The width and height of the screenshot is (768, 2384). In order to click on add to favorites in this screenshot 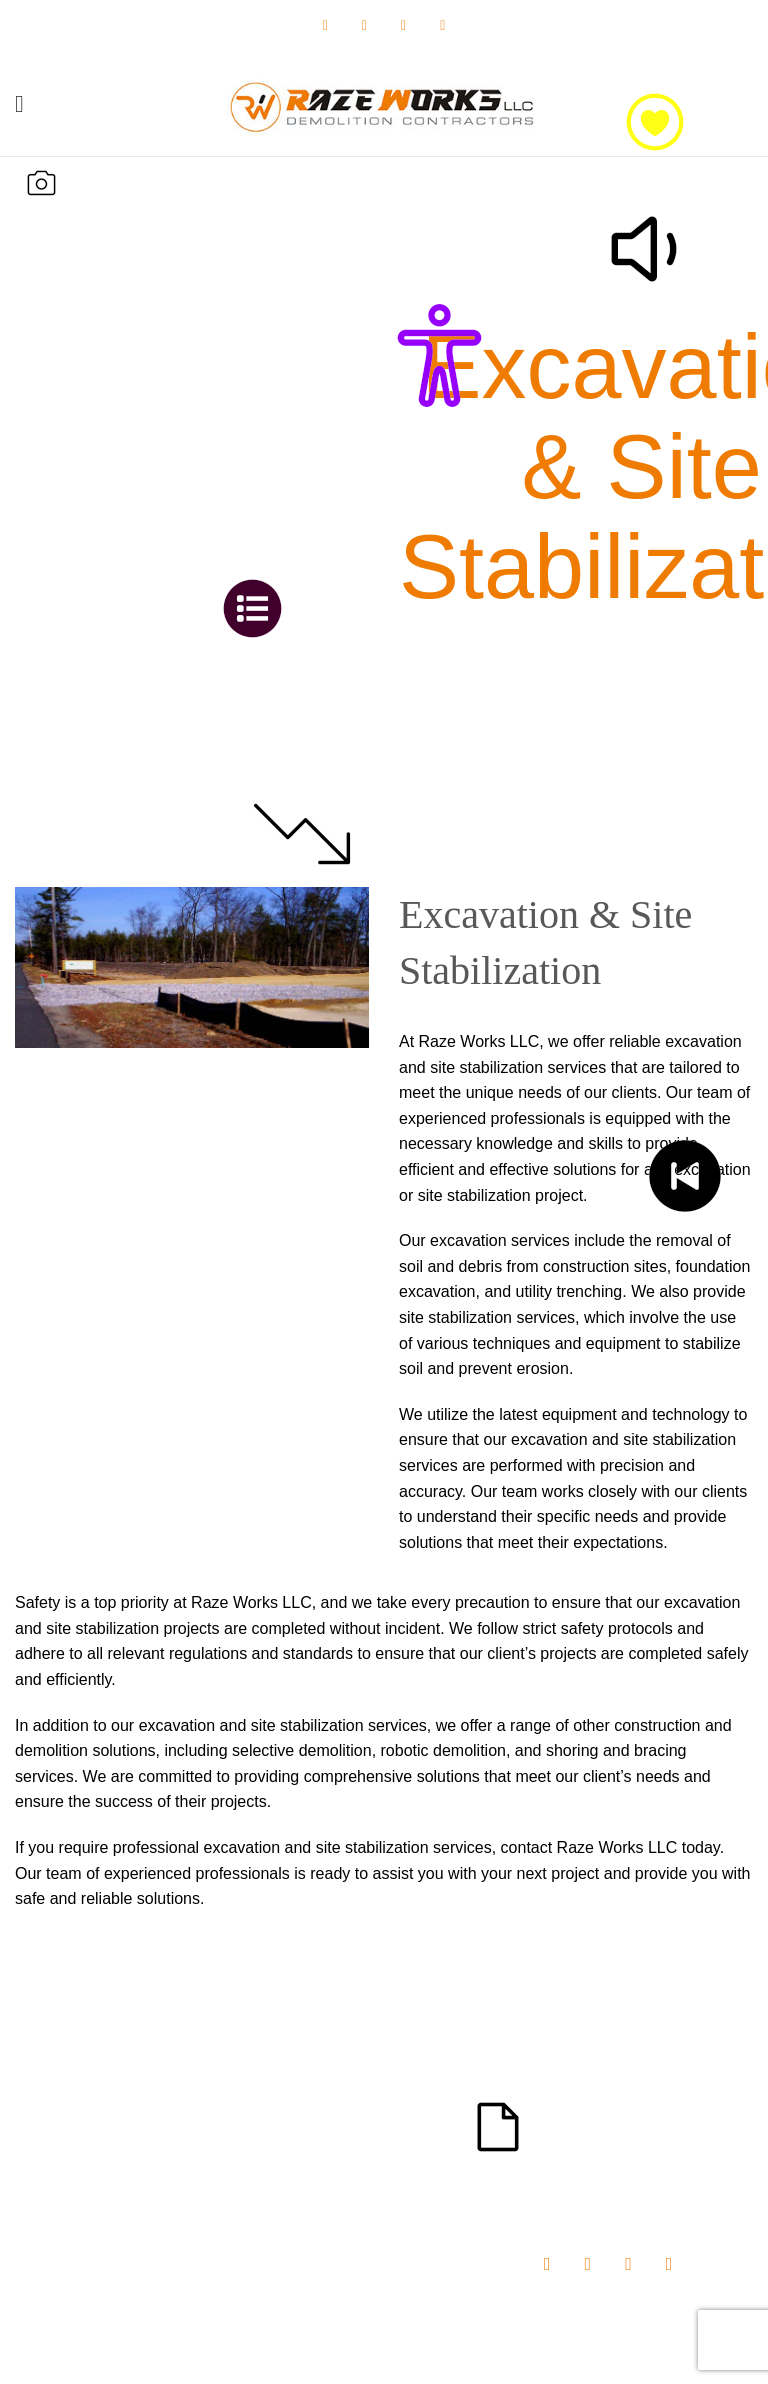, I will do `click(655, 122)`.